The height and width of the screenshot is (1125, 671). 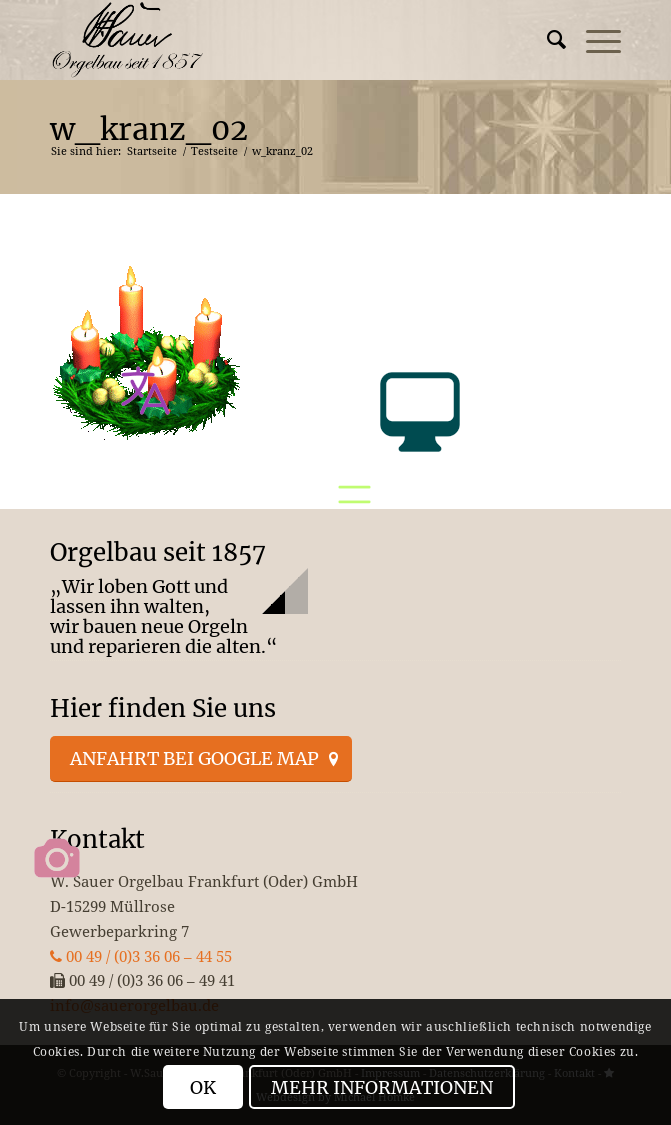 I want to click on open navigation menu, so click(x=354, y=494).